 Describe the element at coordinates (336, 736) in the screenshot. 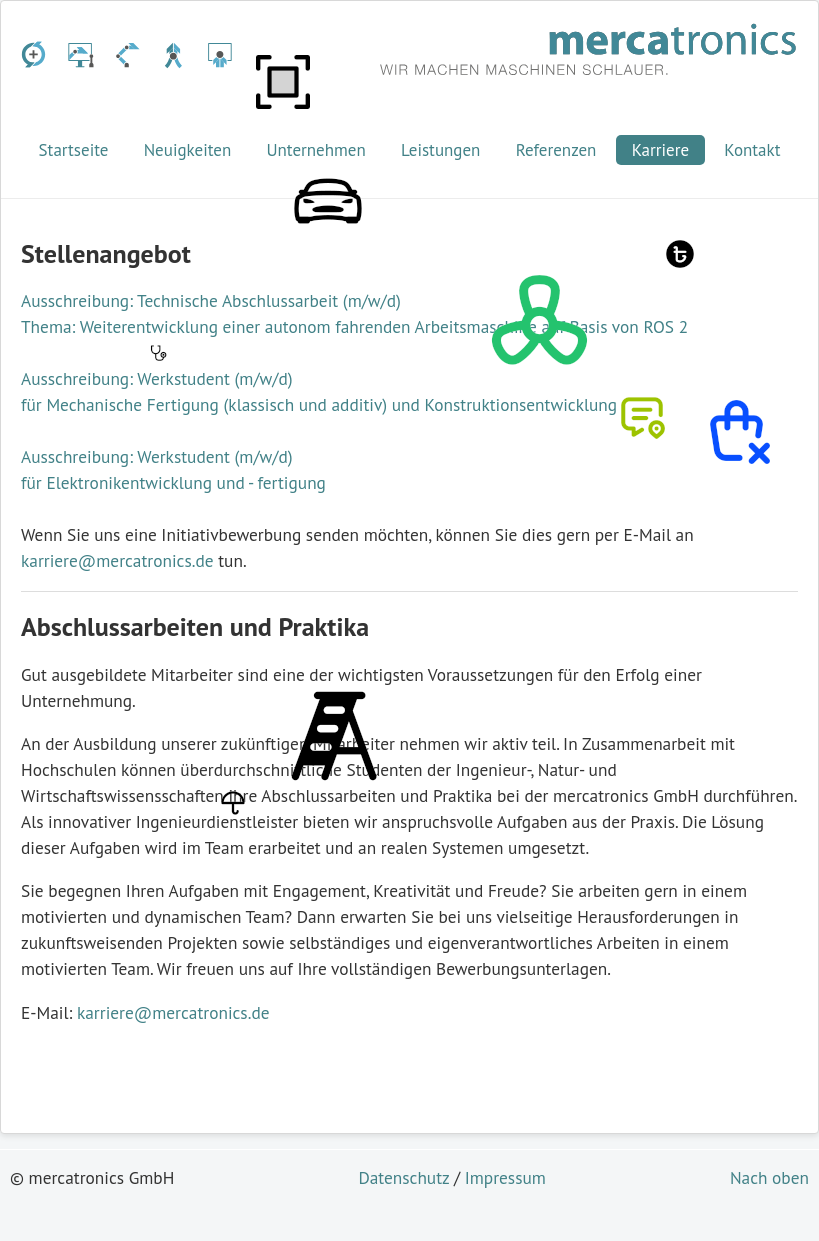

I see `access tools or equipment section` at that location.